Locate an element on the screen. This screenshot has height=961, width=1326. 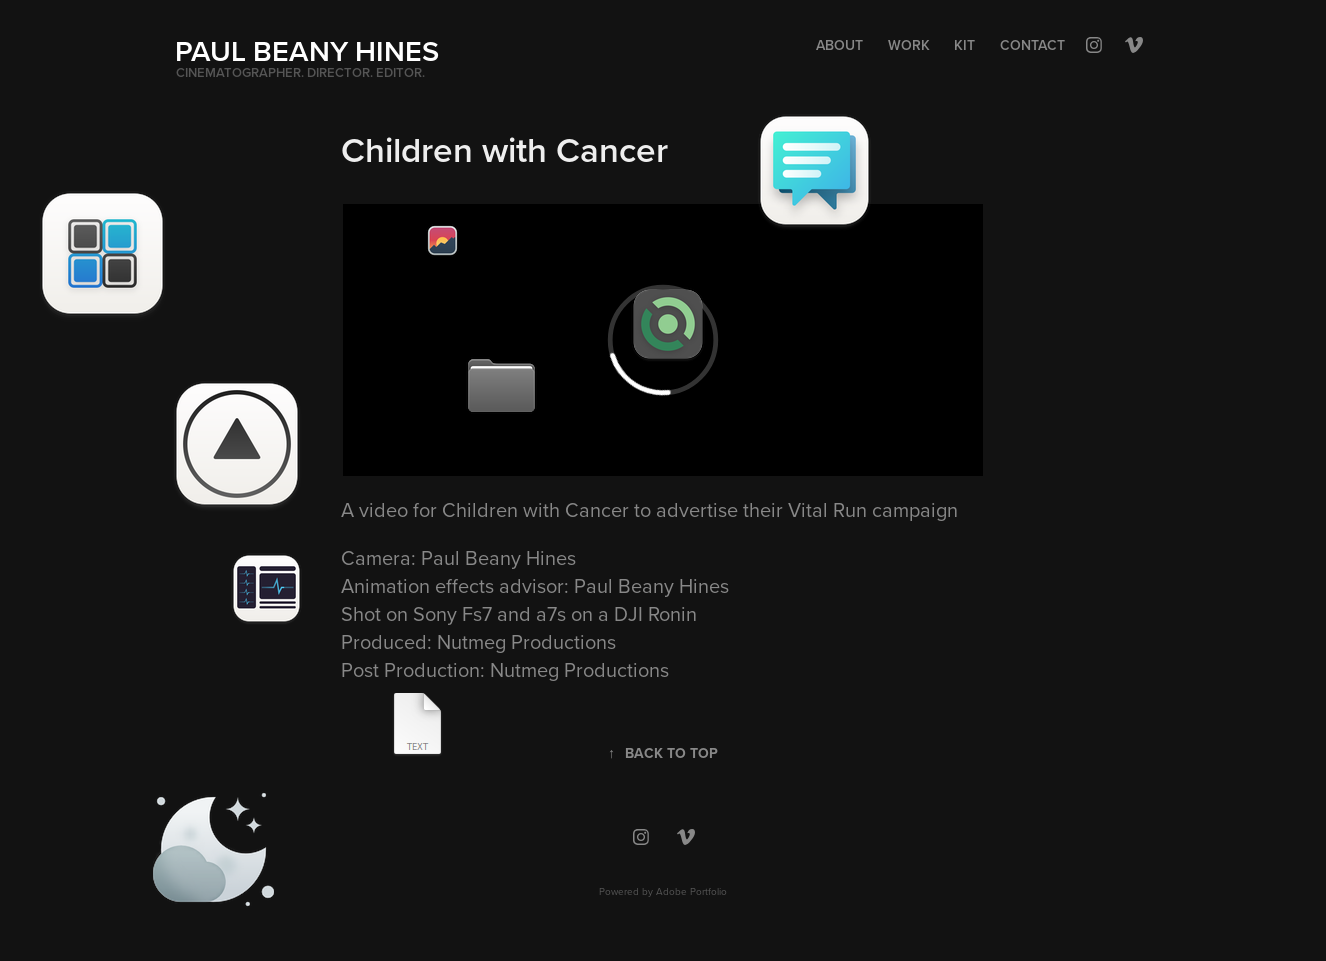
open the void linux application is located at coordinates (668, 324).